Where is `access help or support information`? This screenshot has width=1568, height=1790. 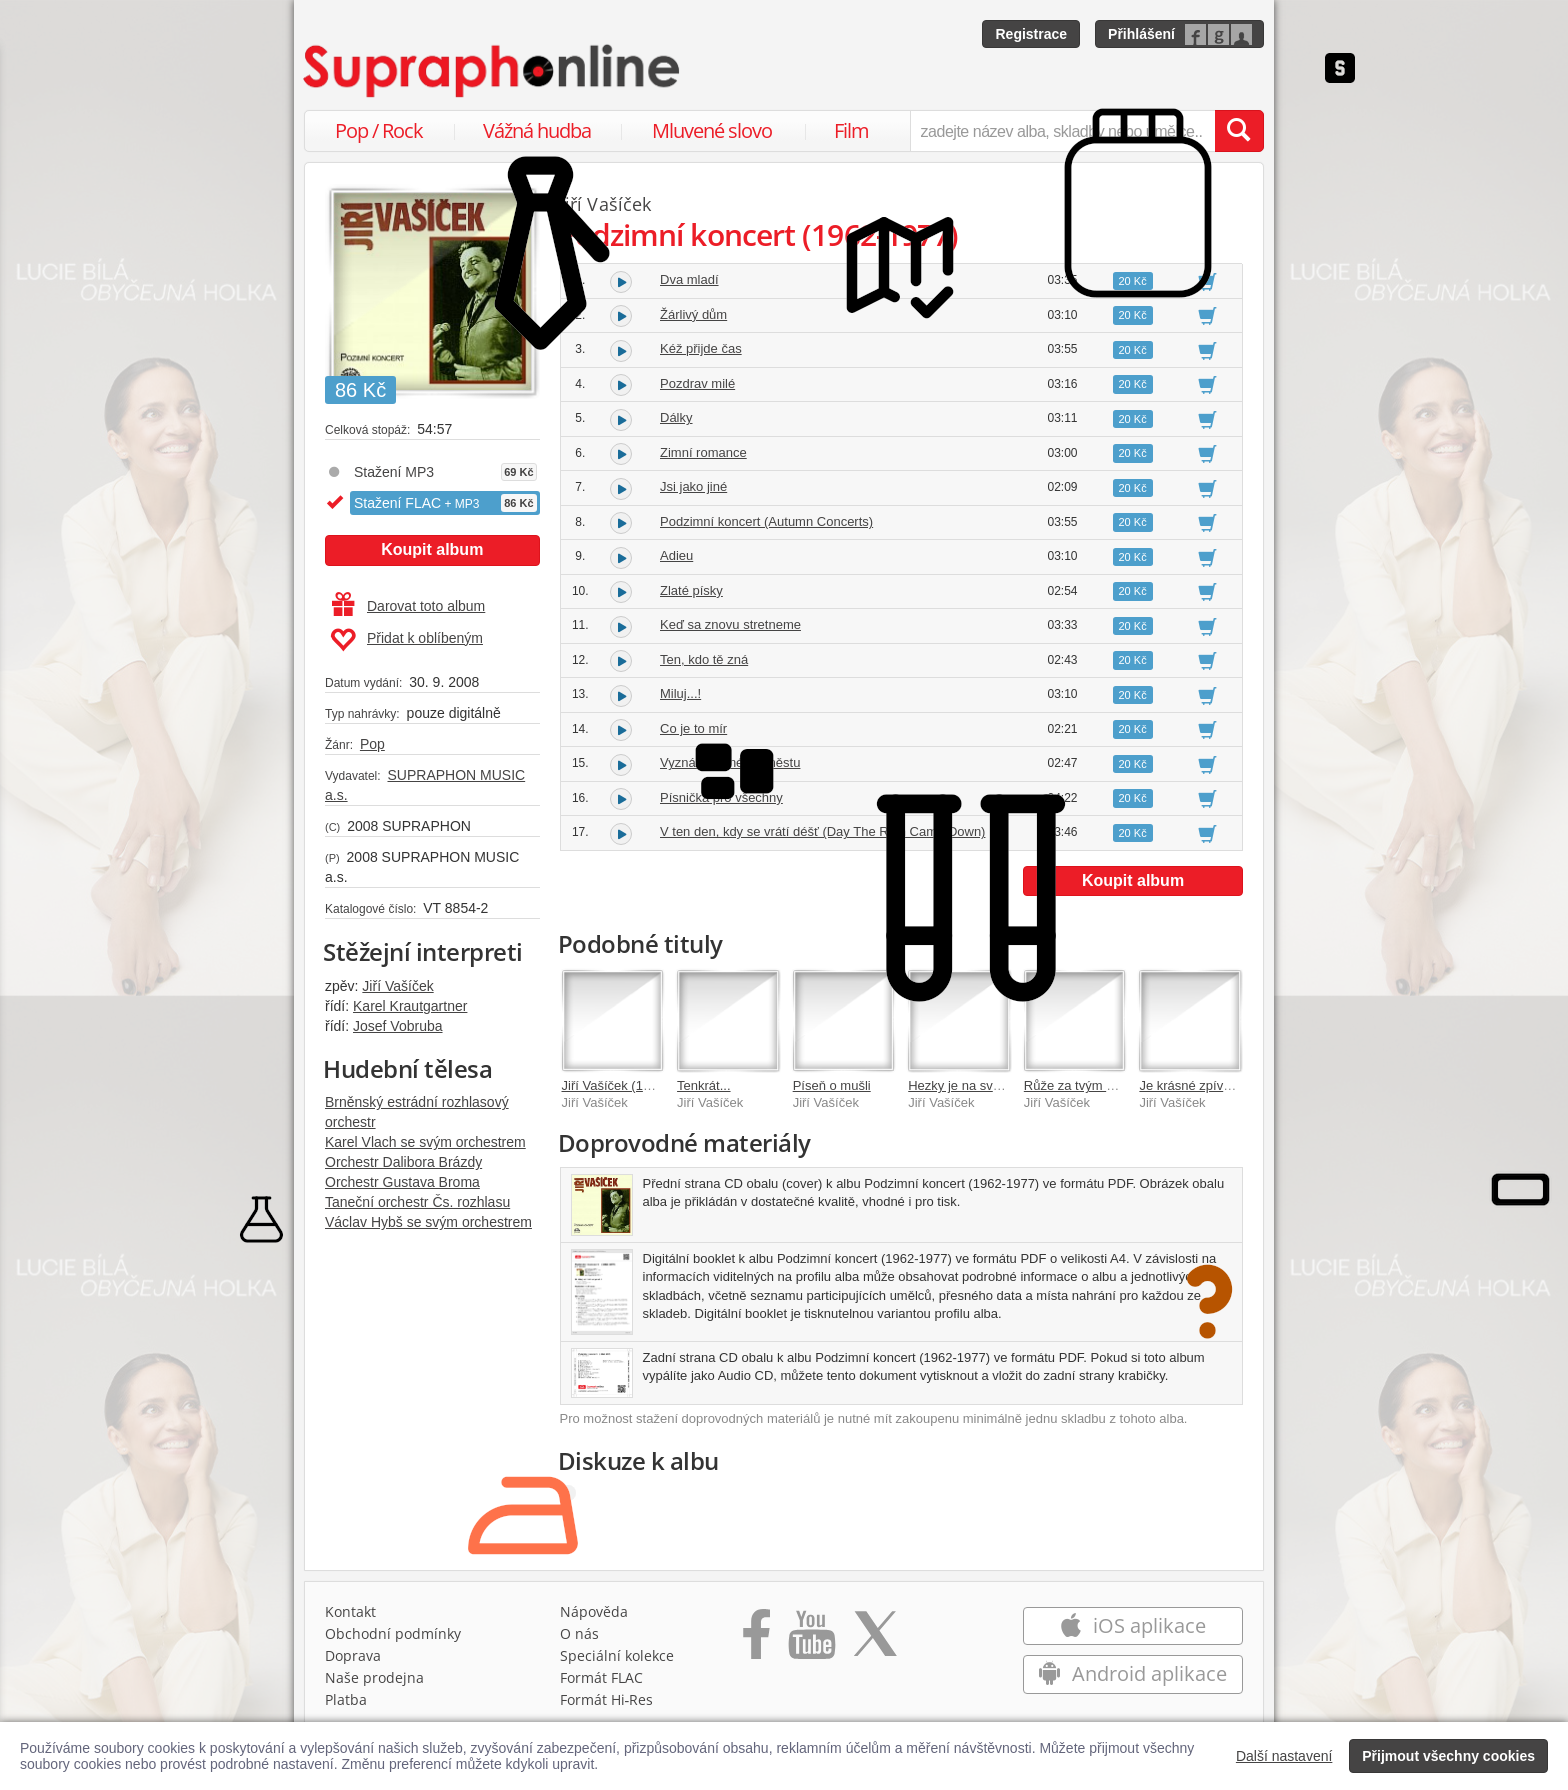 access help or support information is located at coordinates (1207, 1297).